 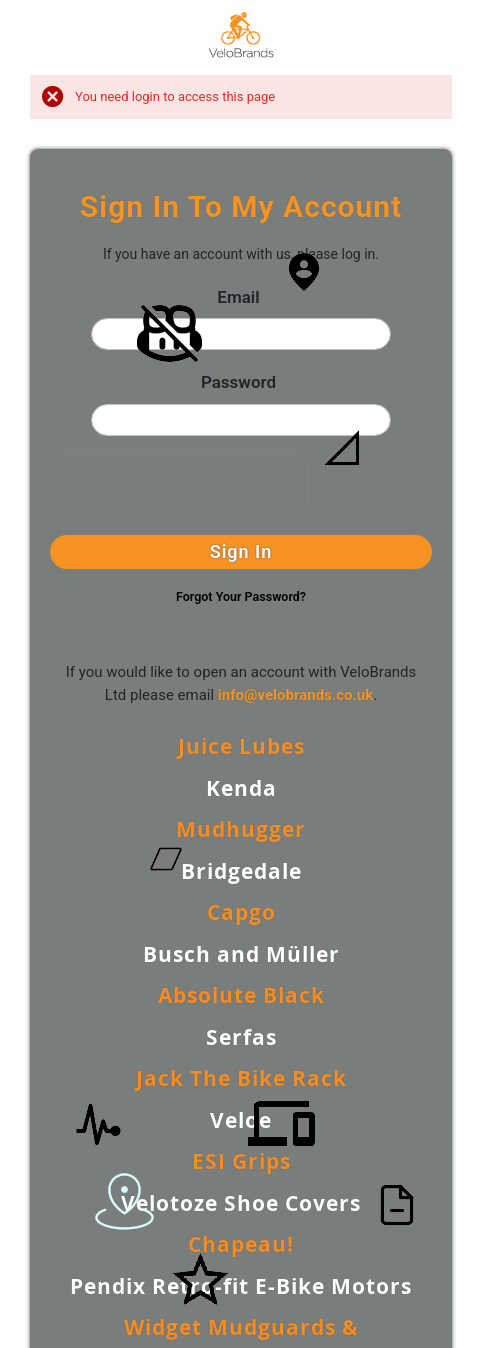 What do you see at coordinates (98, 1124) in the screenshot?
I see `view activity or health metrics` at bounding box center [98, 1124].